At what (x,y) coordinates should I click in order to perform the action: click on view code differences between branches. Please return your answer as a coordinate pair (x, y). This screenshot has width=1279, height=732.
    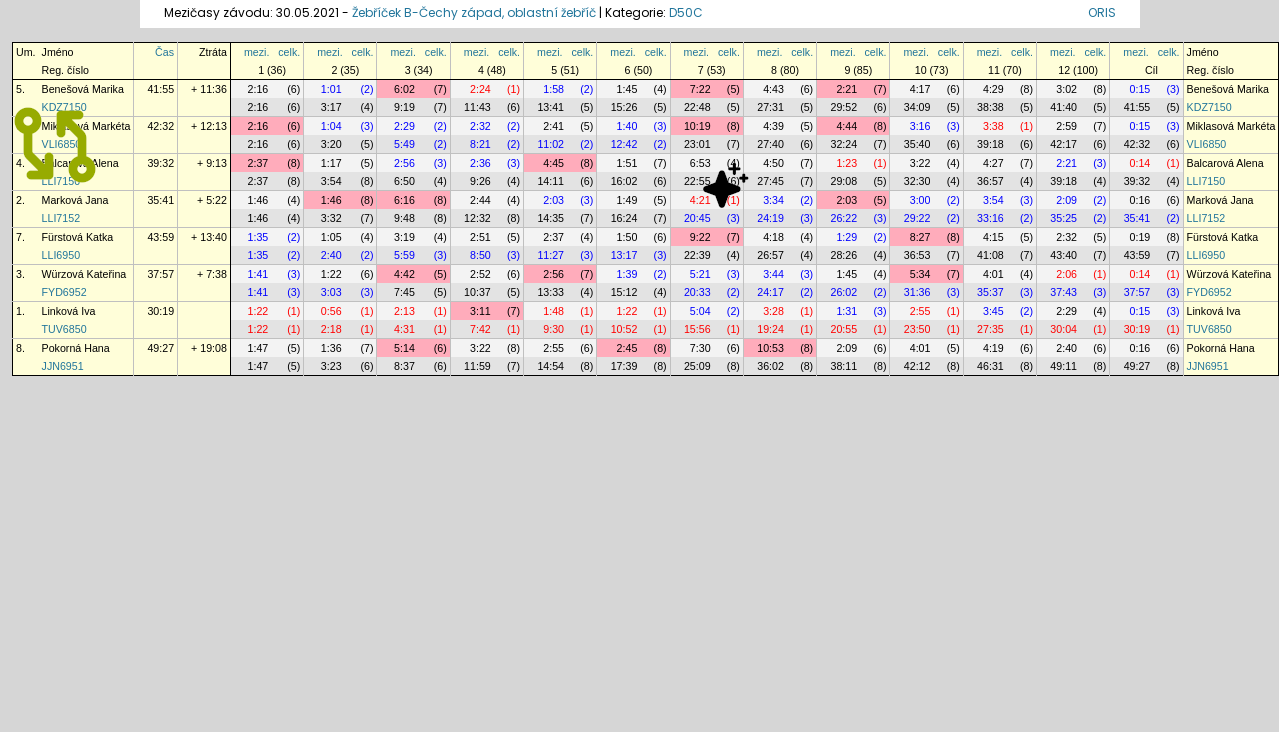
    Looking at the image, I should click on (55, 145).